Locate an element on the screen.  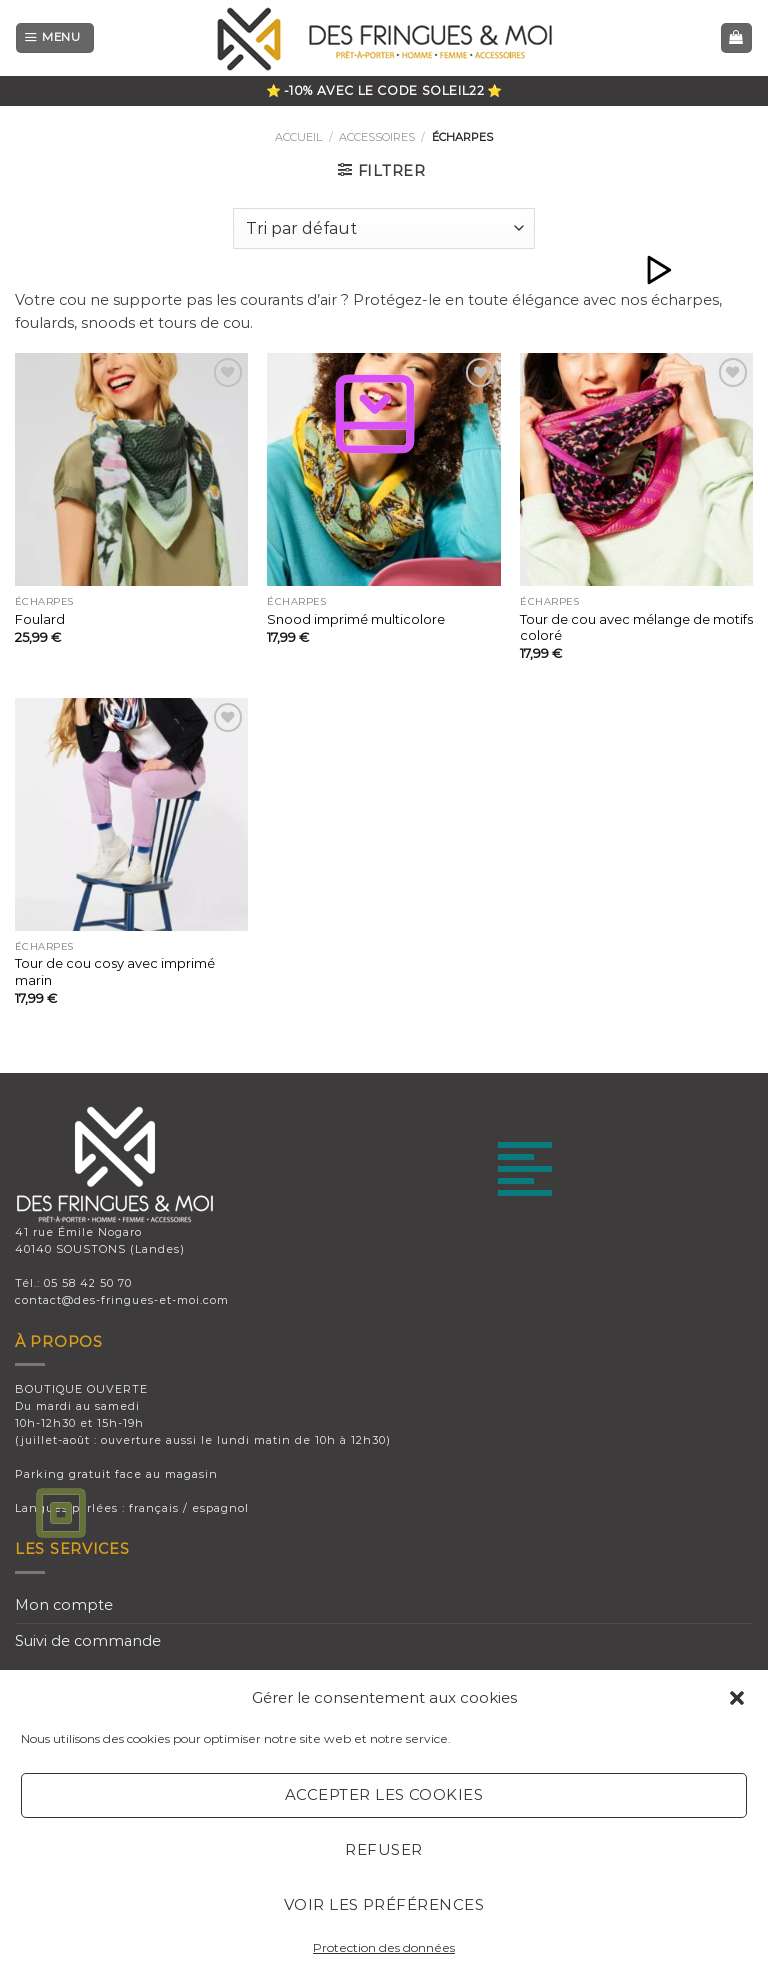
Square payment services logo is located at coordinates (61, 1513).